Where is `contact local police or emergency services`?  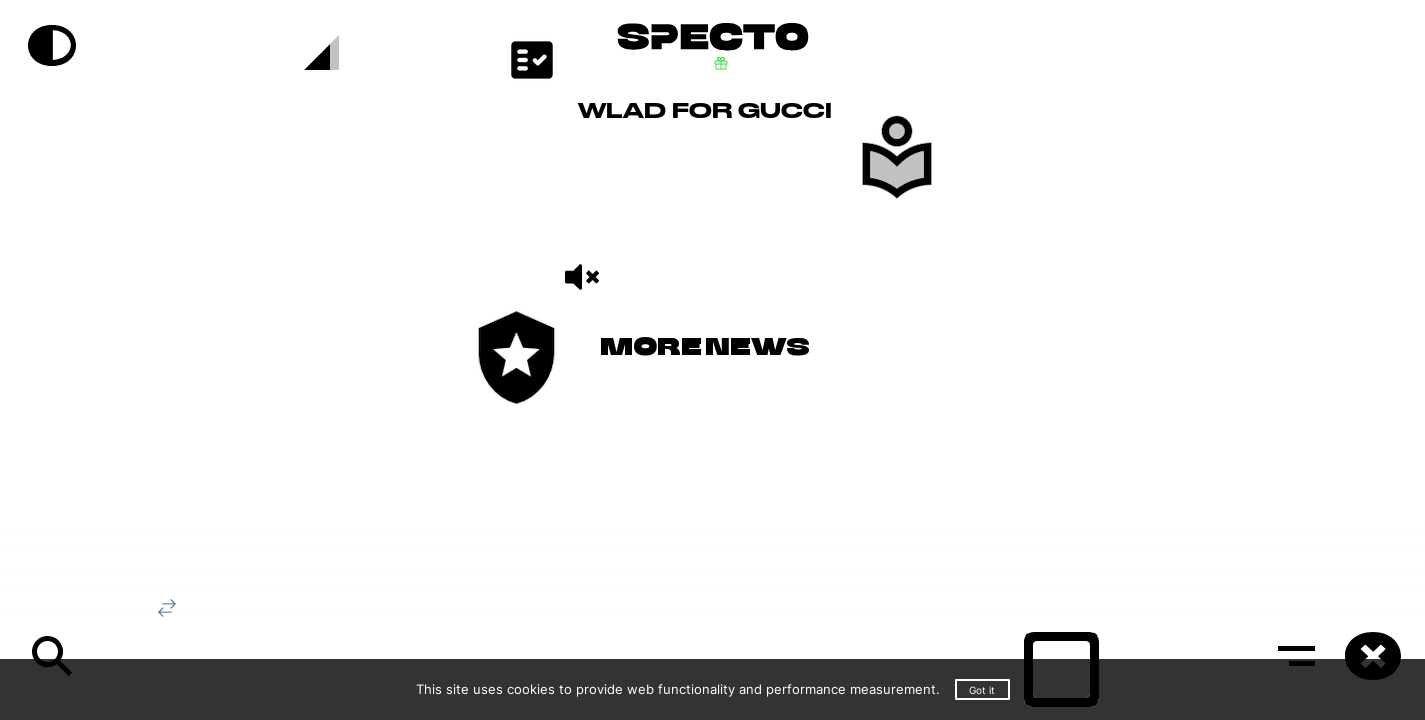 contact local police or emergency services is located at coordinates (516, 357).